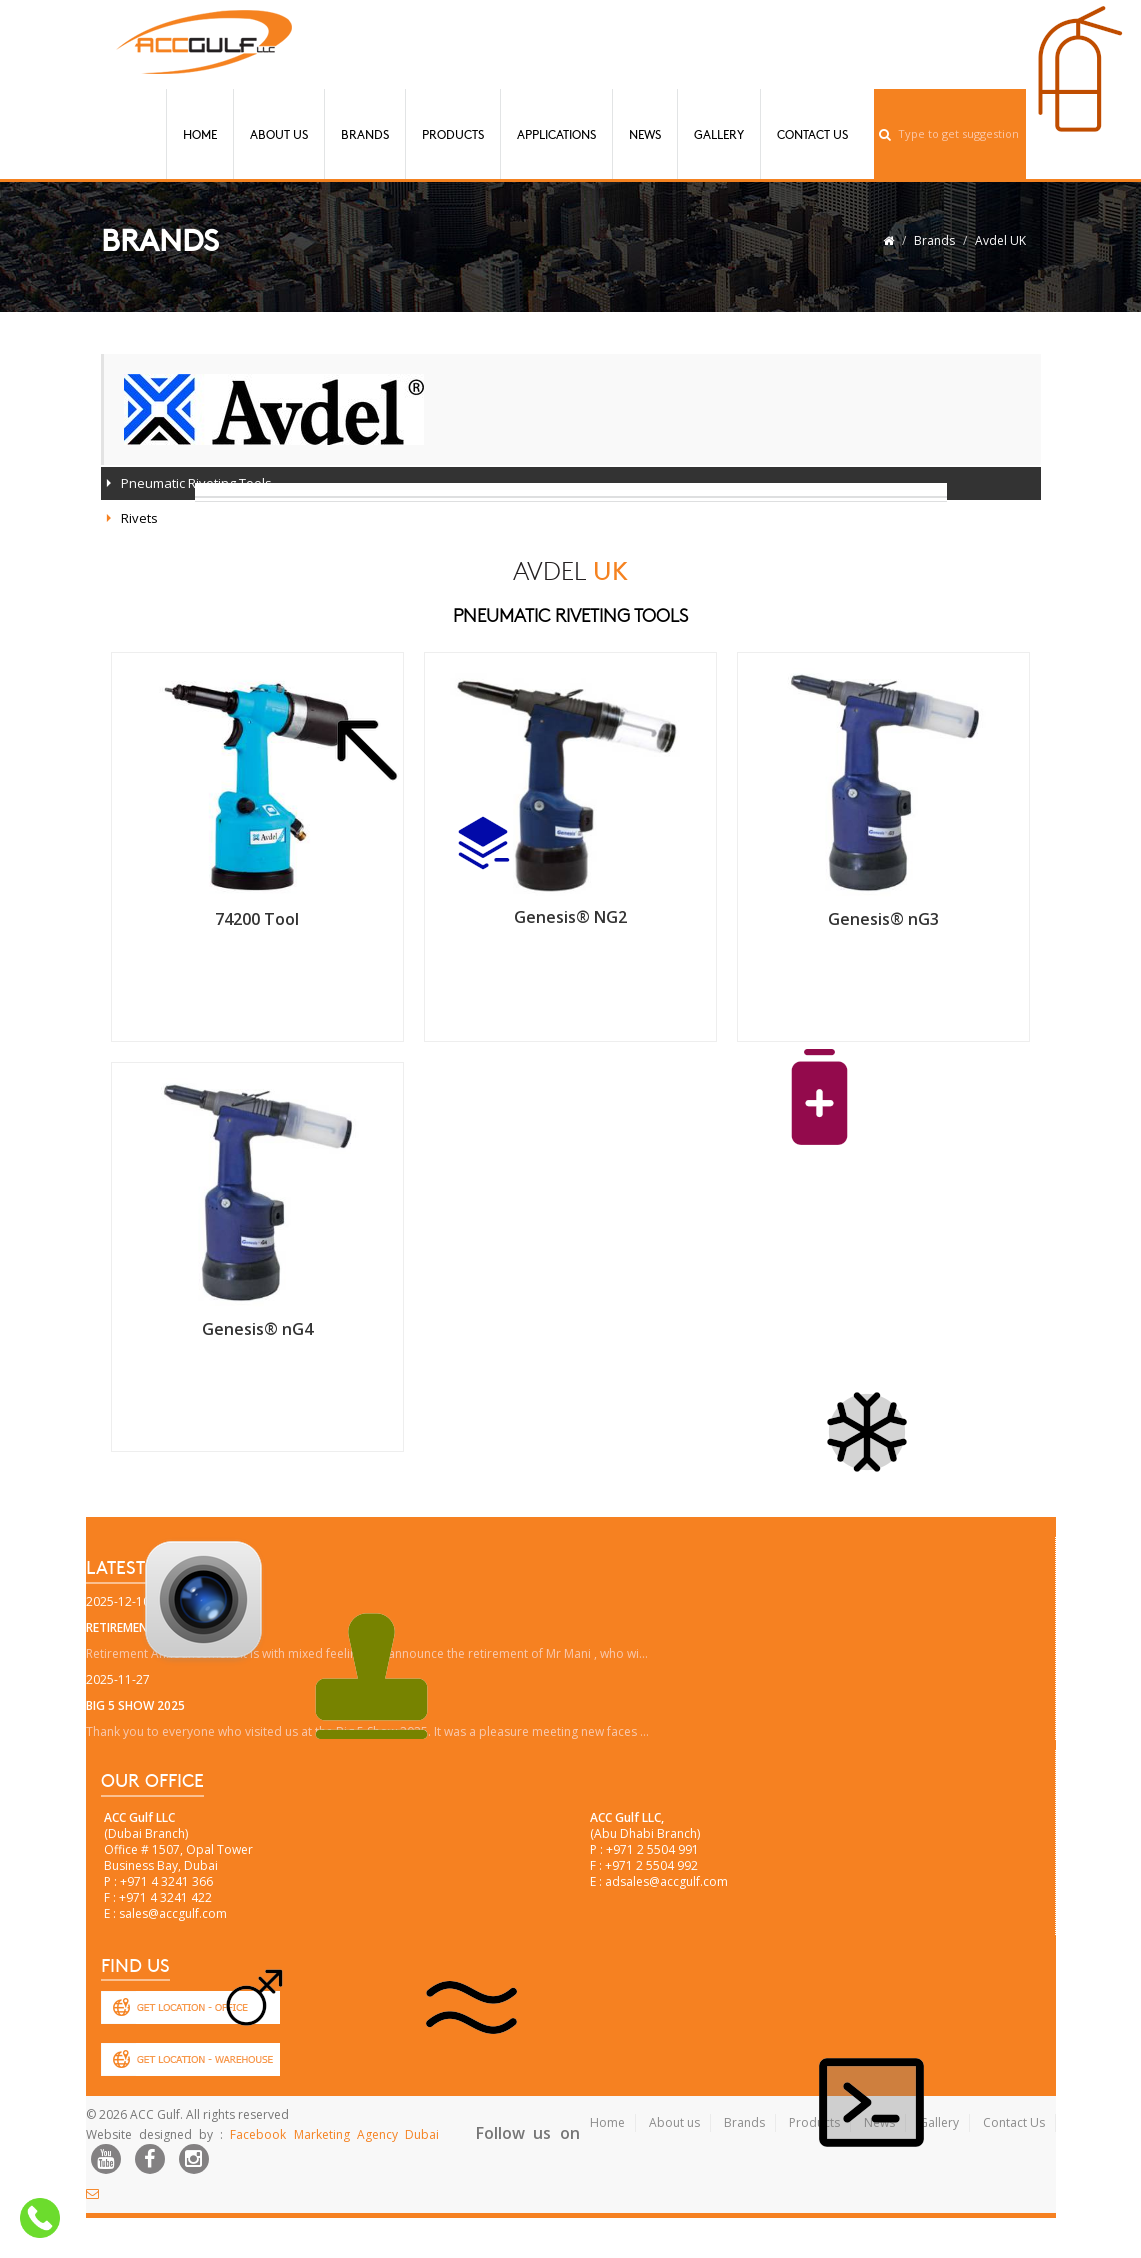 The height and width of the screenshot is (2258, 1141). I want to click on remove a layer from the stack, so click(483, 843).